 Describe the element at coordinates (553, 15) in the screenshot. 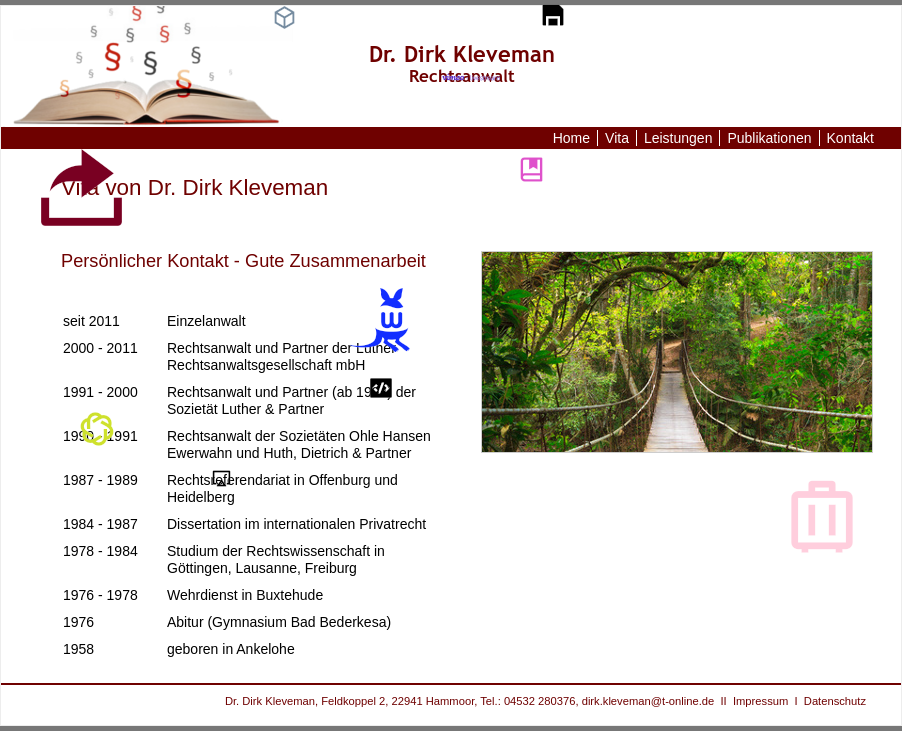

I see `save current file or document` at that location.